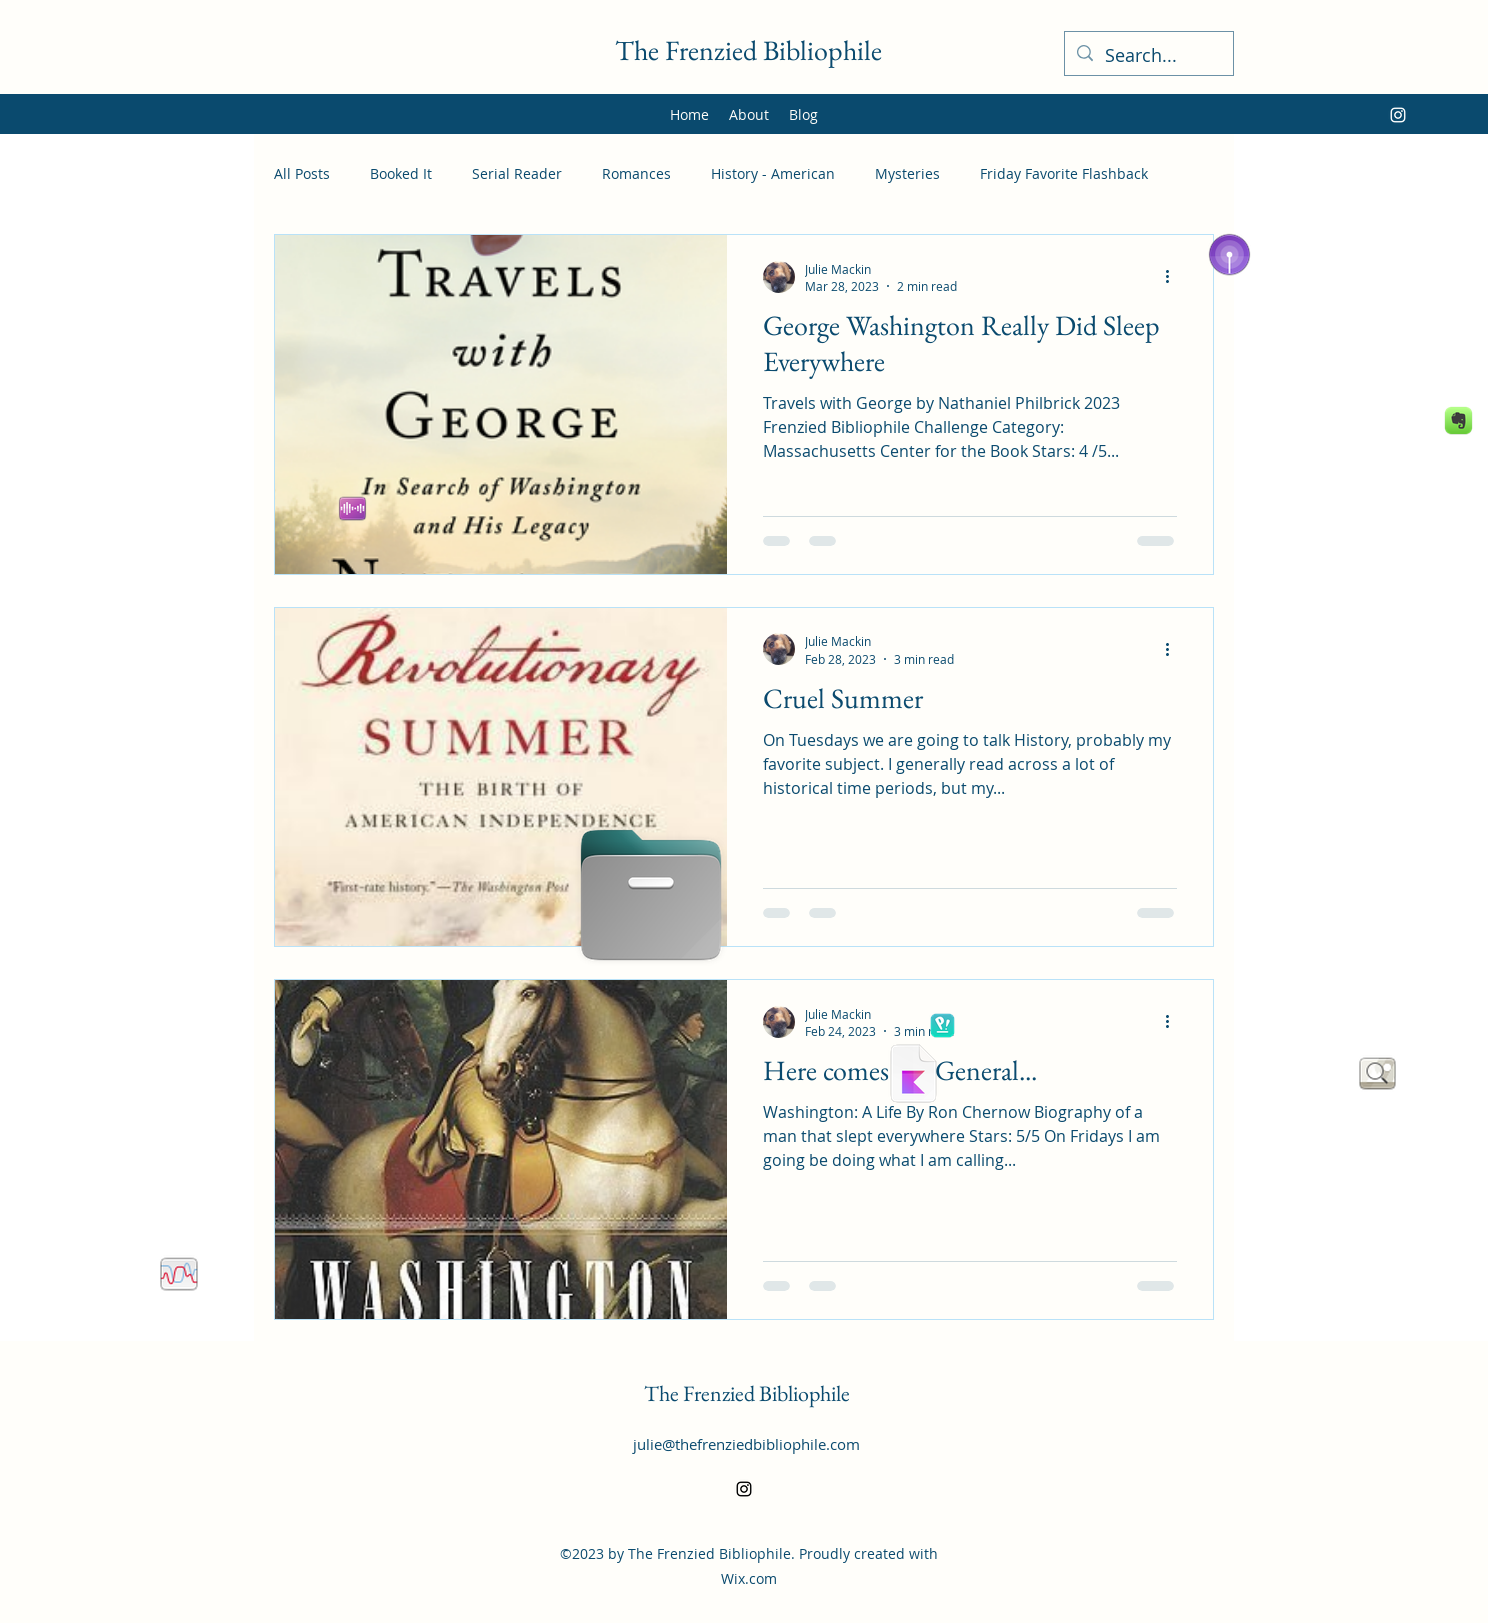  I want to click on open the podcasts app, so click(1229, 254).